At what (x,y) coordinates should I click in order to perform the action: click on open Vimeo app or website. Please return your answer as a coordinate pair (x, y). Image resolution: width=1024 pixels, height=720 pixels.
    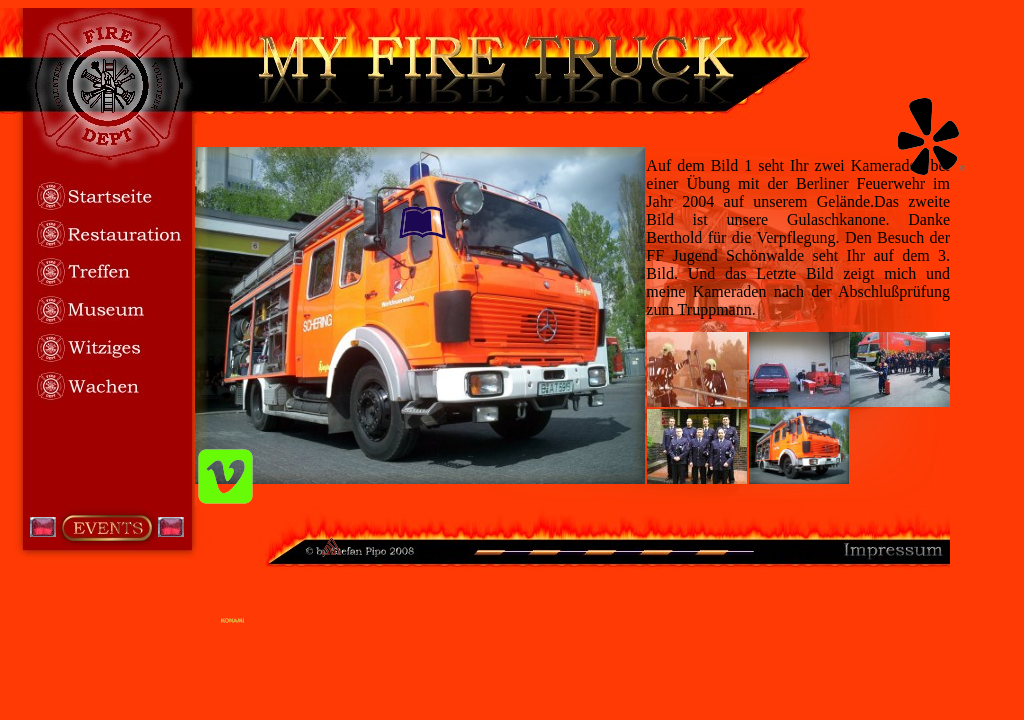
    Looking at the image, I should click on (225, 476).